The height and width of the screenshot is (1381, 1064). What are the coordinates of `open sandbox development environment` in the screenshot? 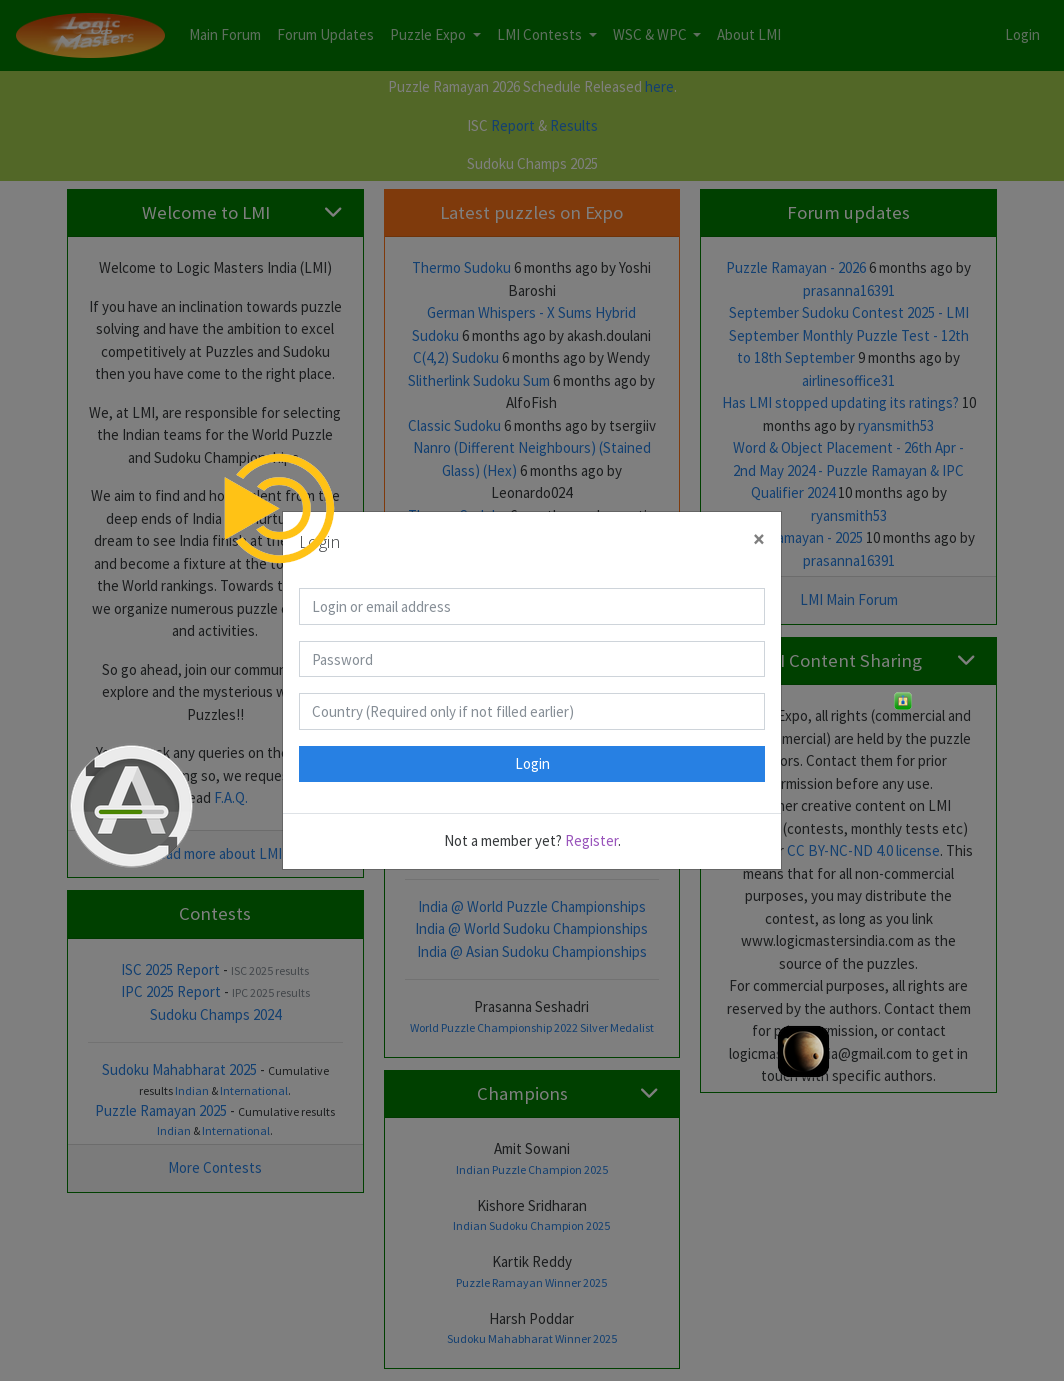 It's located at (903, 701).